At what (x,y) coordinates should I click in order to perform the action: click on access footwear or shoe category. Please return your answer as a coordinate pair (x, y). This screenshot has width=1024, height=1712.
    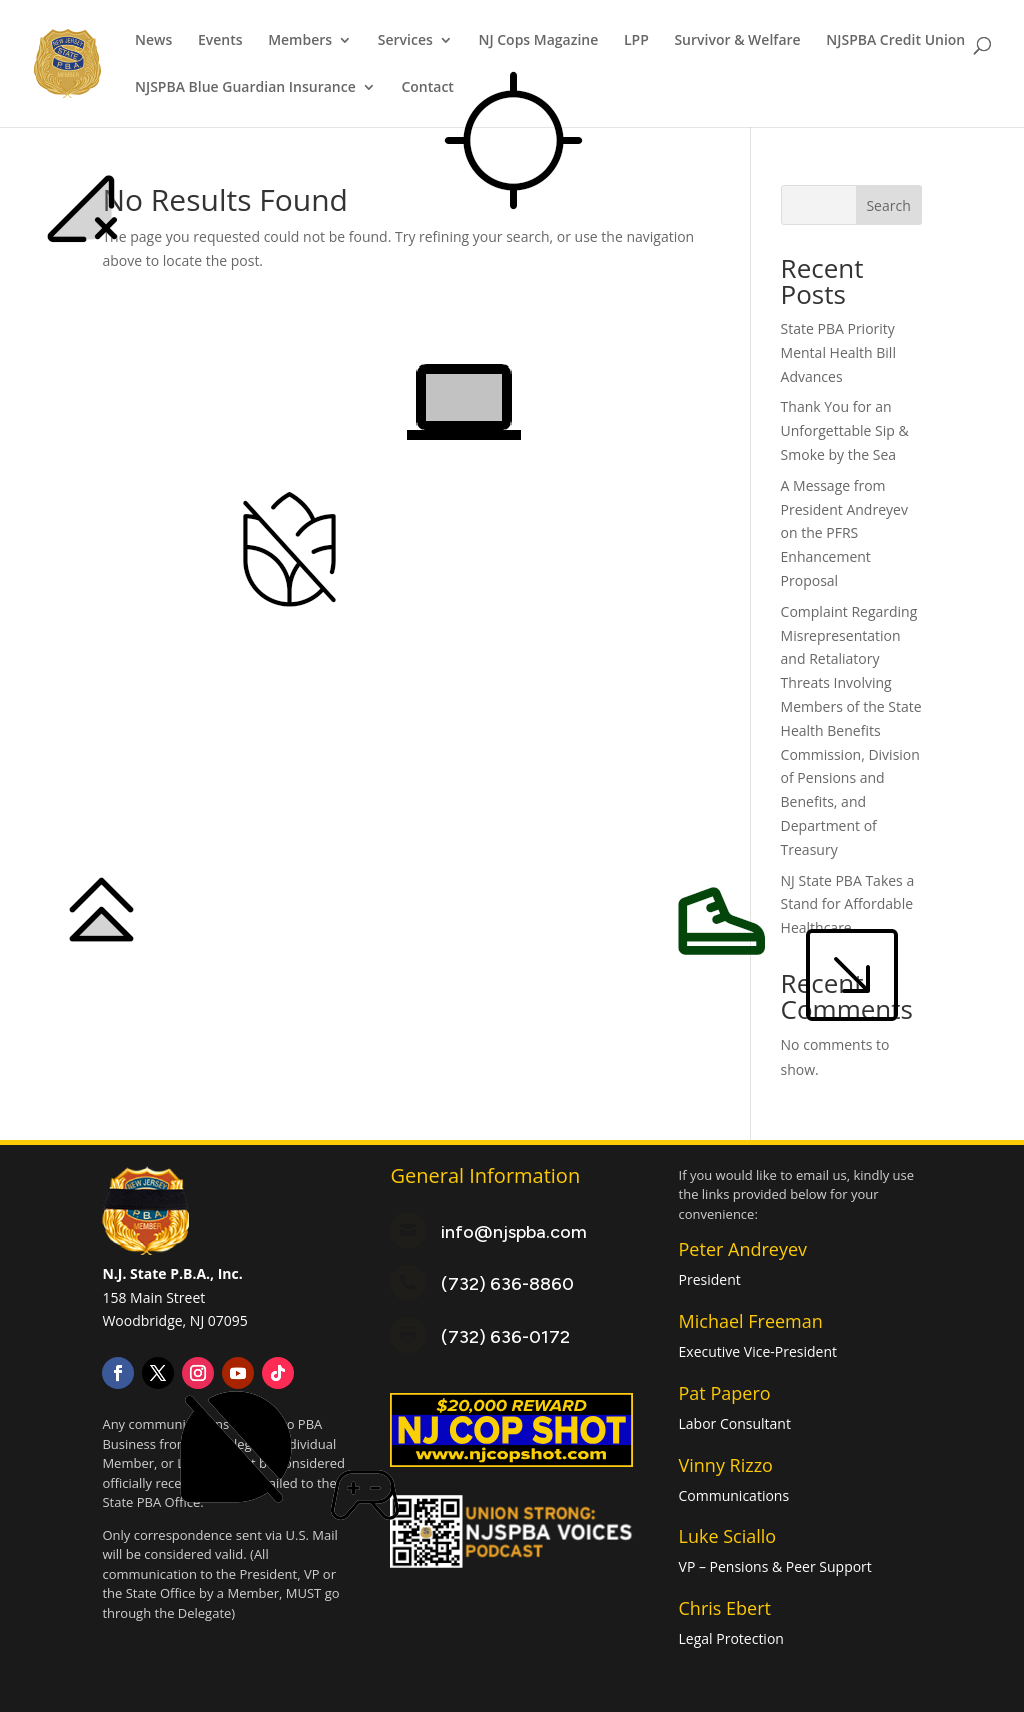
    Looking at the image, I should click on (718, 924).